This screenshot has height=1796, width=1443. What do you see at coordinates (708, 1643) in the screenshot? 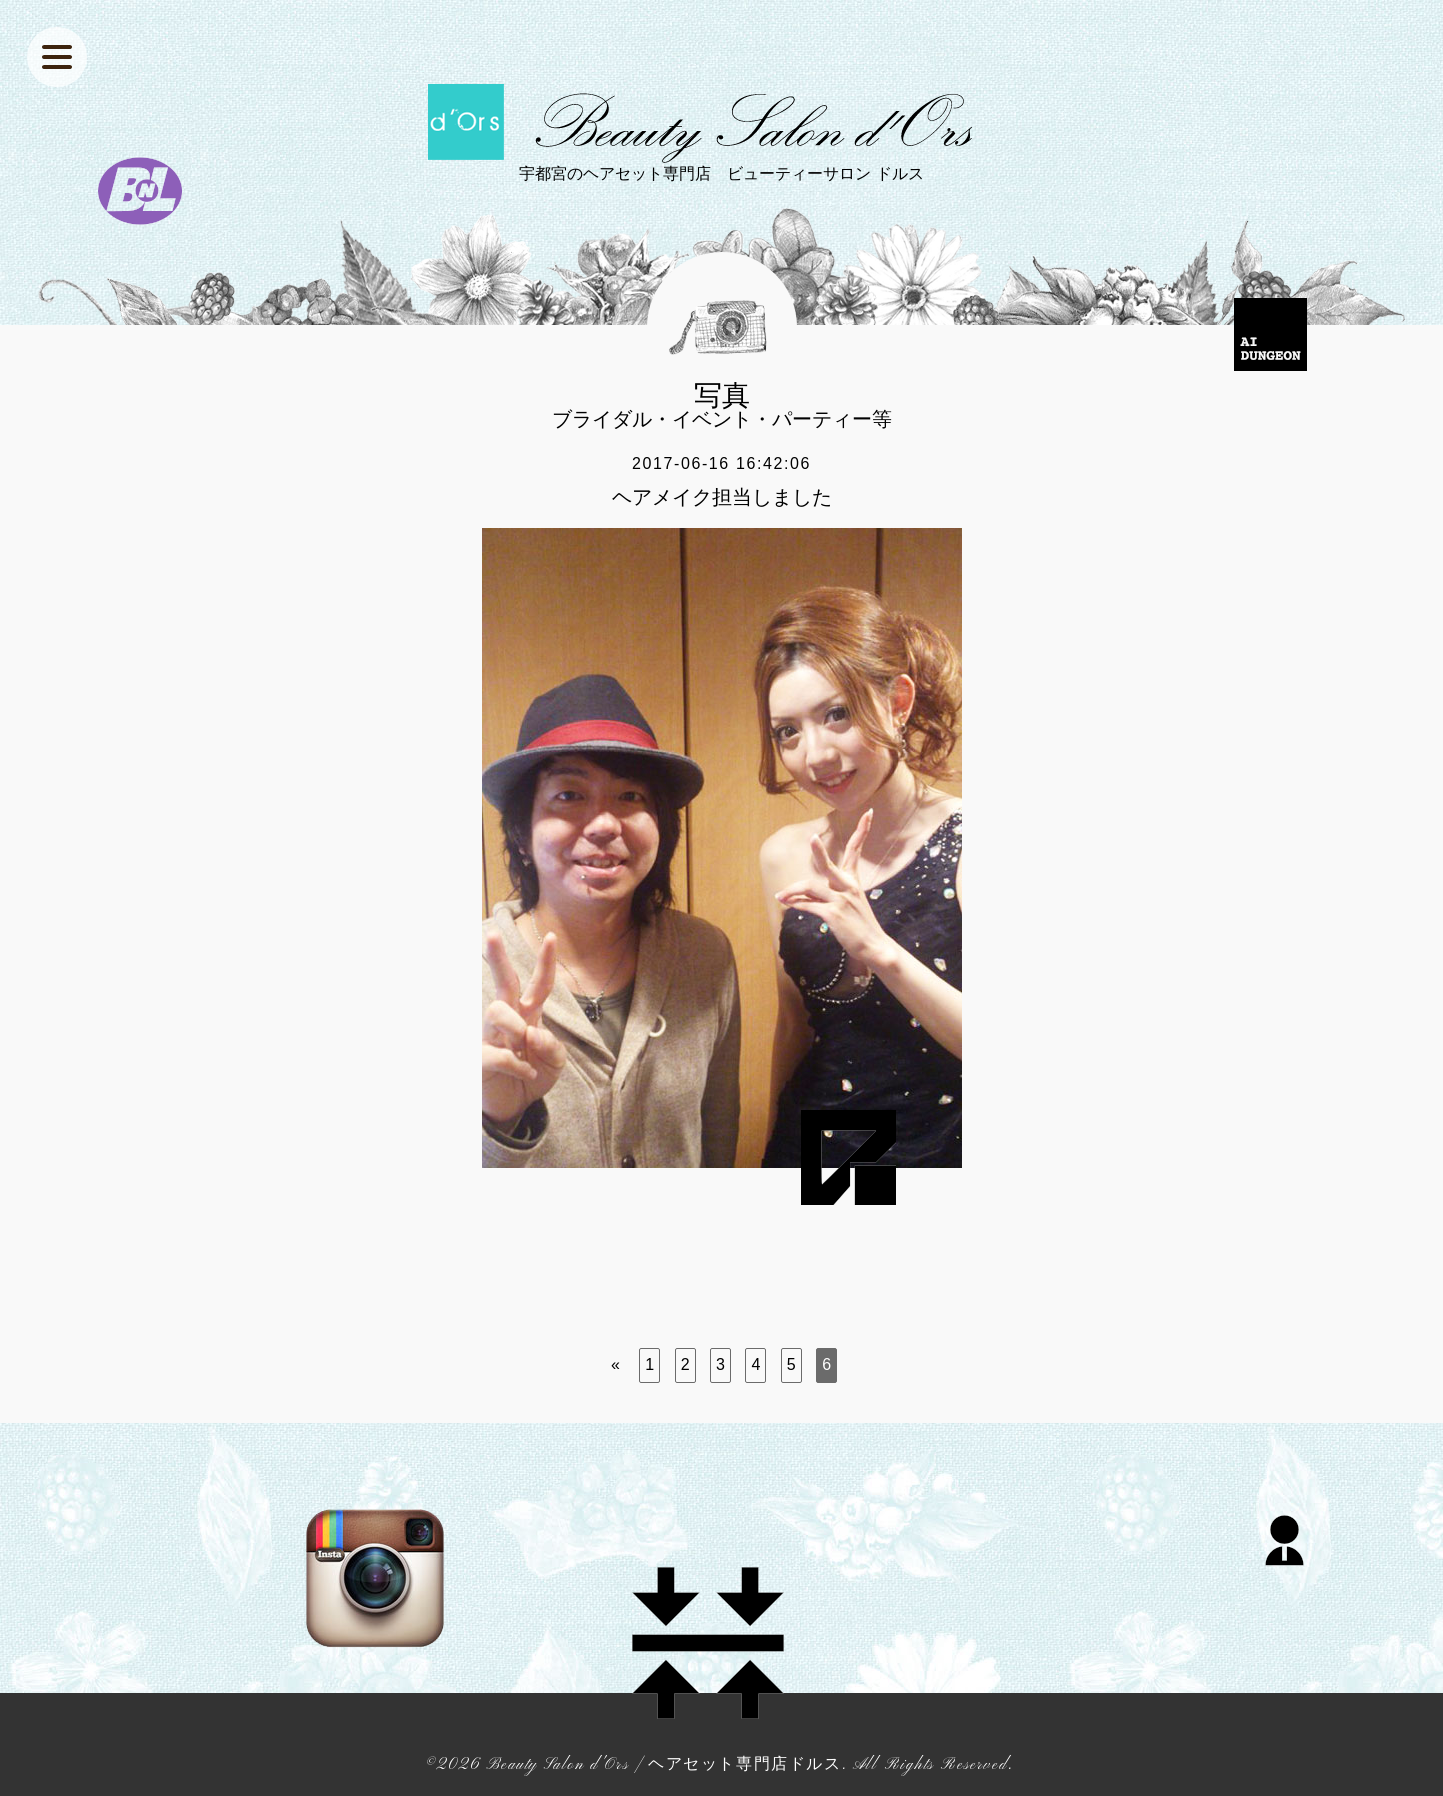
I see `align objects vertically to center` at bounding box center [708, 1643].